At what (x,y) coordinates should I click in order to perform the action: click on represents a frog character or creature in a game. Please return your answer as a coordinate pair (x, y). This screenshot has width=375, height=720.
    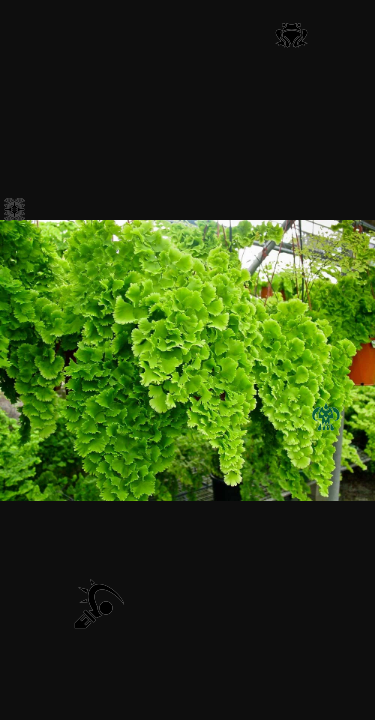
    Looking at the image, I should click on (291, 34).